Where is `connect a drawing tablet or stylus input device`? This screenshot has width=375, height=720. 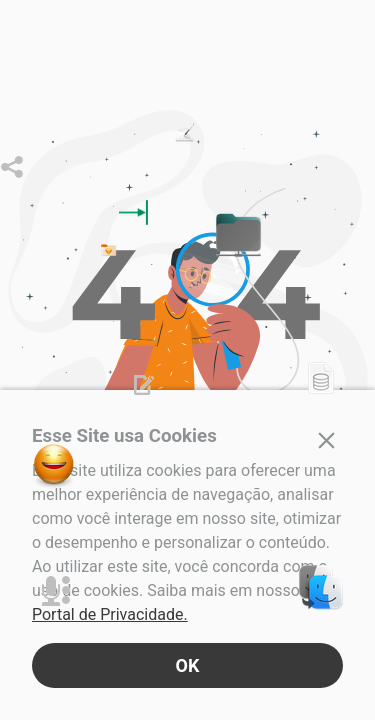 connect a drawing tablet or stylus input device is located at coordinates (185, 133).